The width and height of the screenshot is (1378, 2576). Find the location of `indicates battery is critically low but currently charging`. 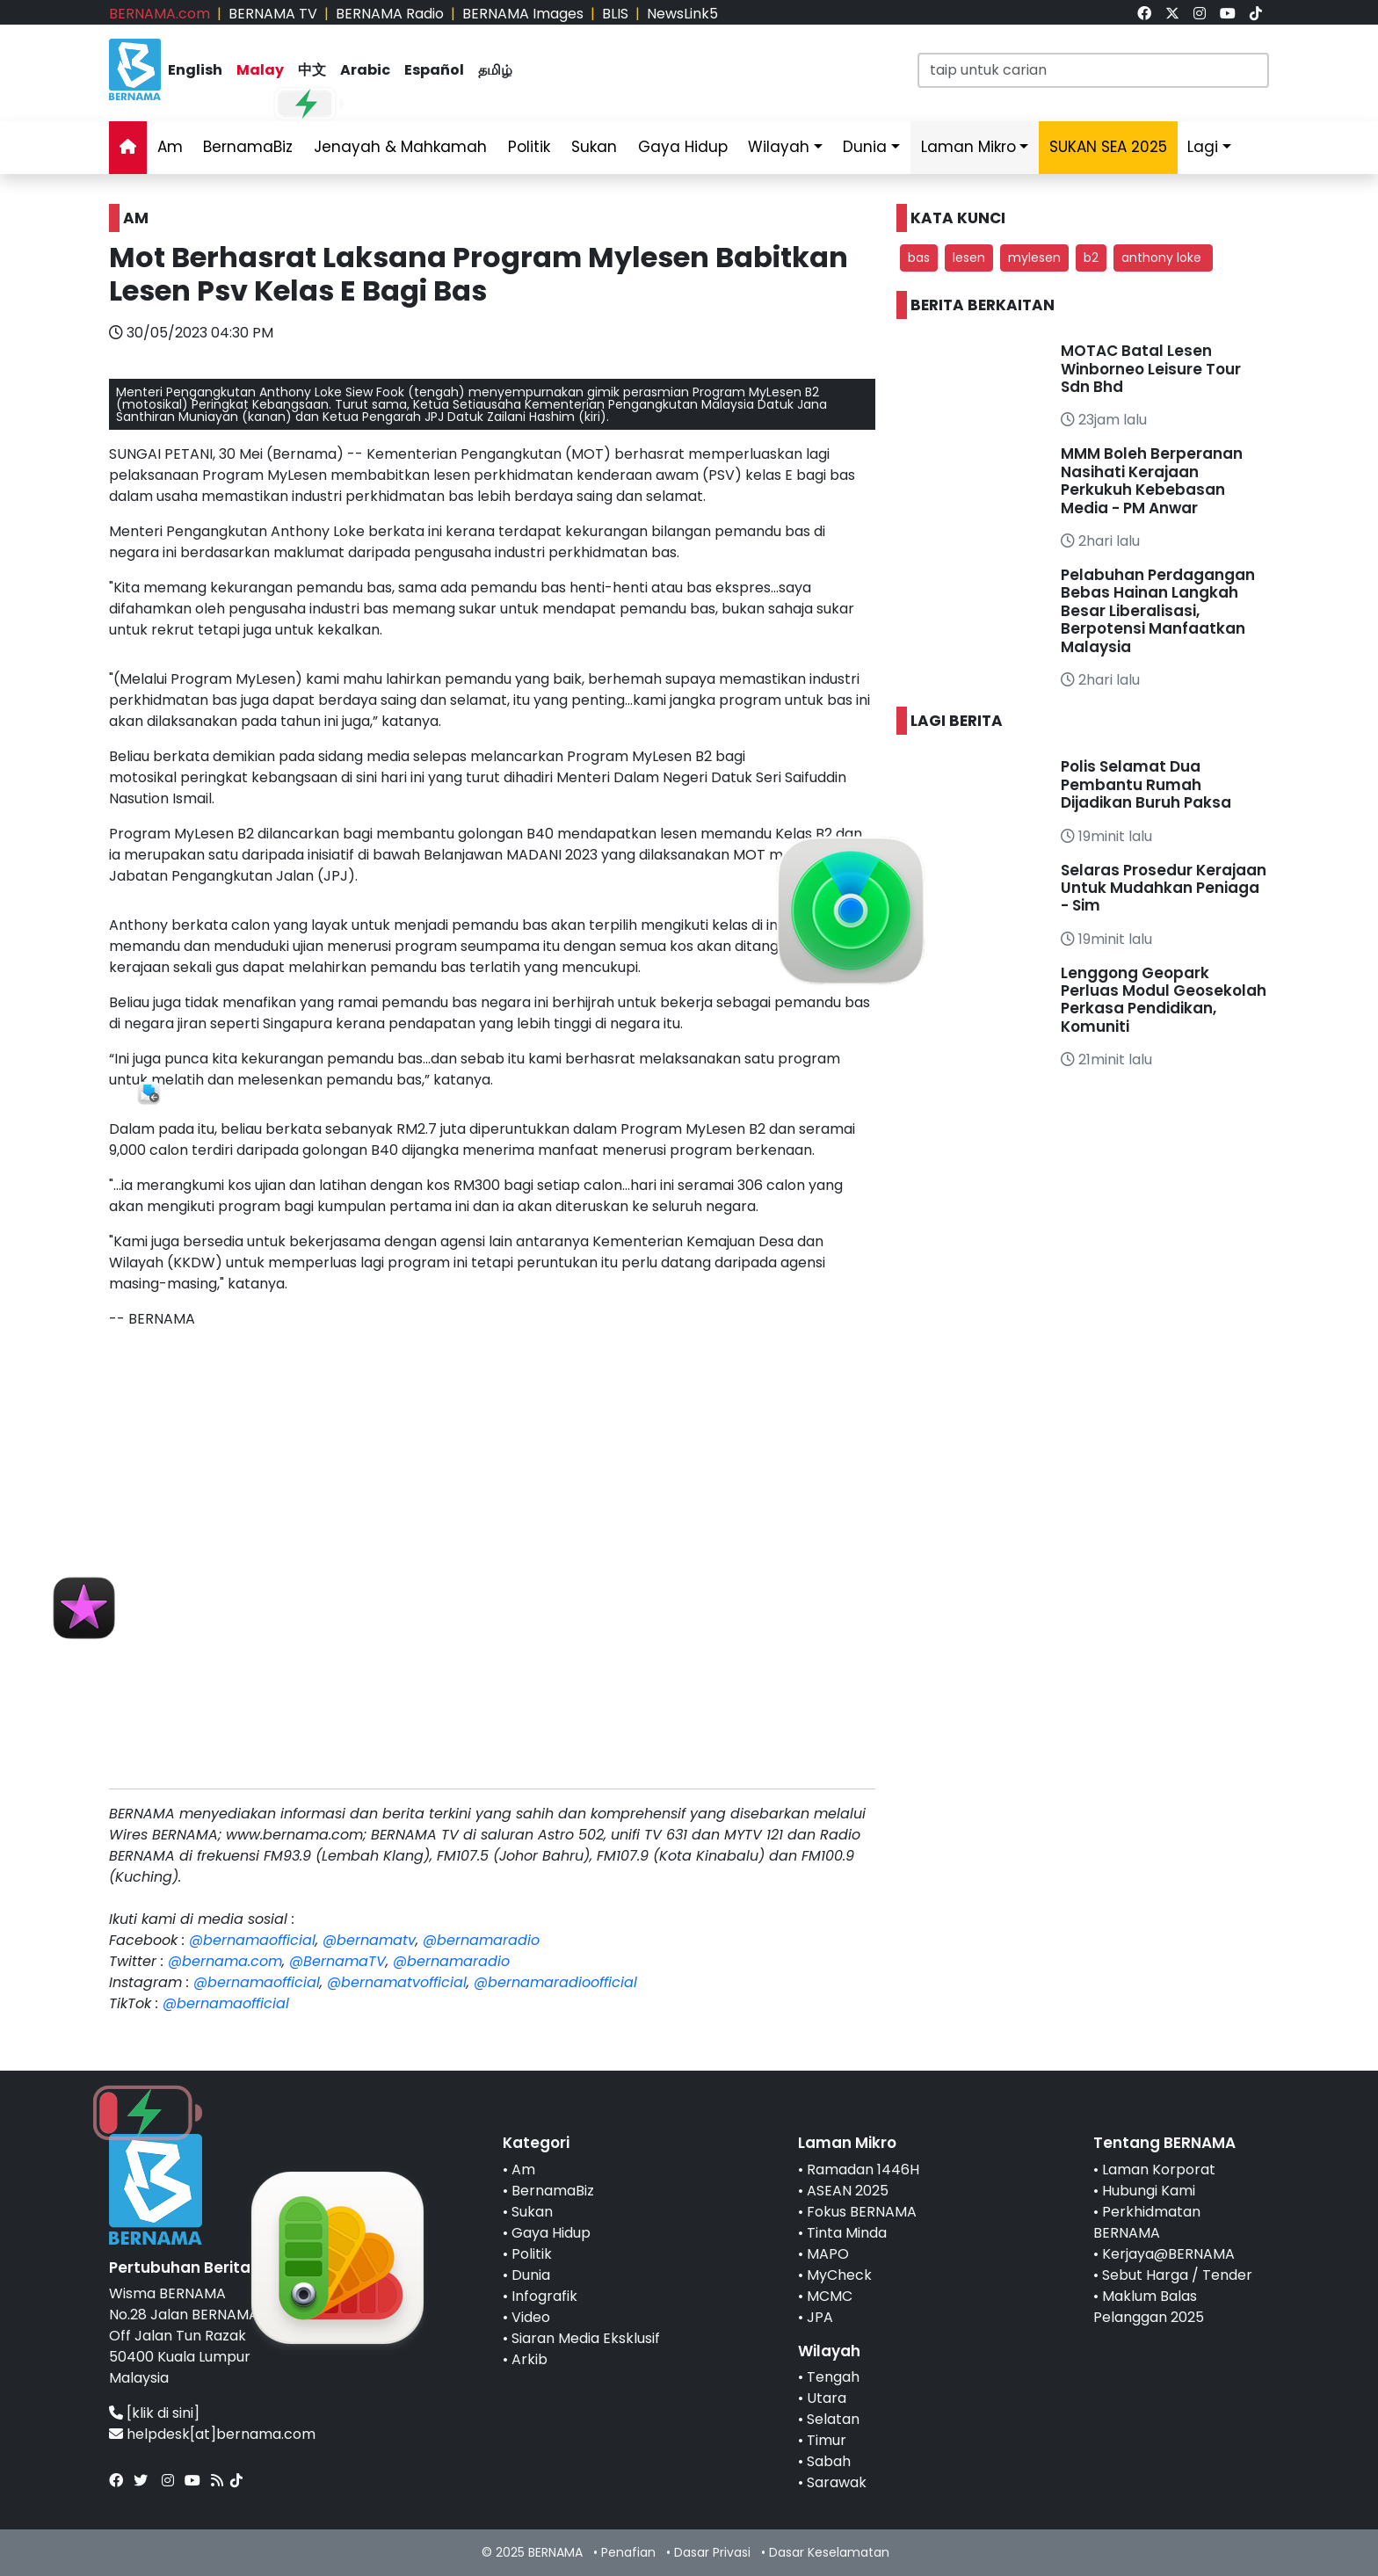

indicates battery is critically low but currently charging is located at coordinates (148, 2113).